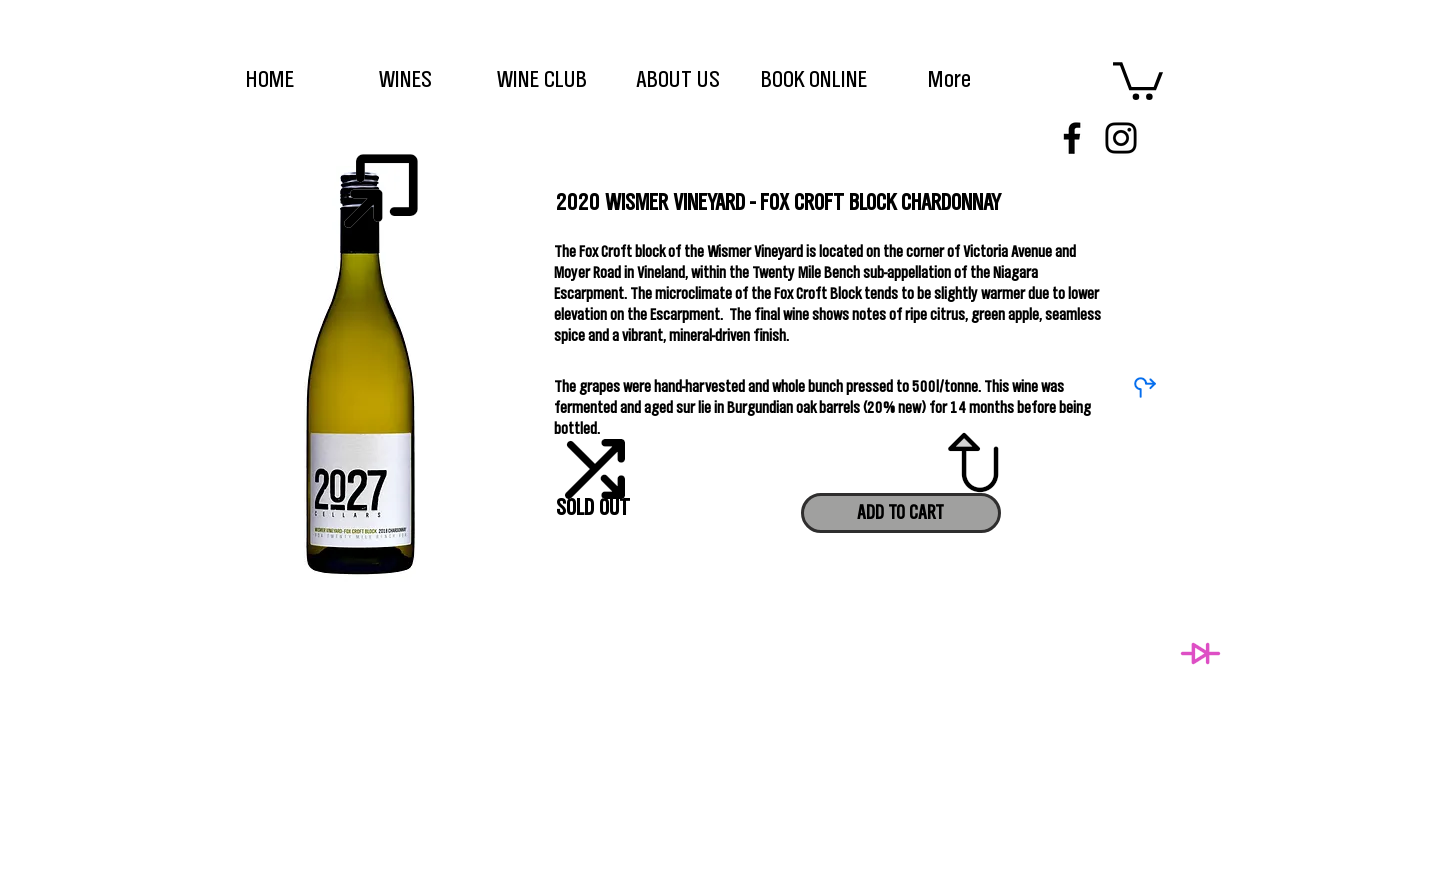  What do you see at coordinates (381, 191) in the screenshot?
I see `open in new window` at bounding box center [381, 191].